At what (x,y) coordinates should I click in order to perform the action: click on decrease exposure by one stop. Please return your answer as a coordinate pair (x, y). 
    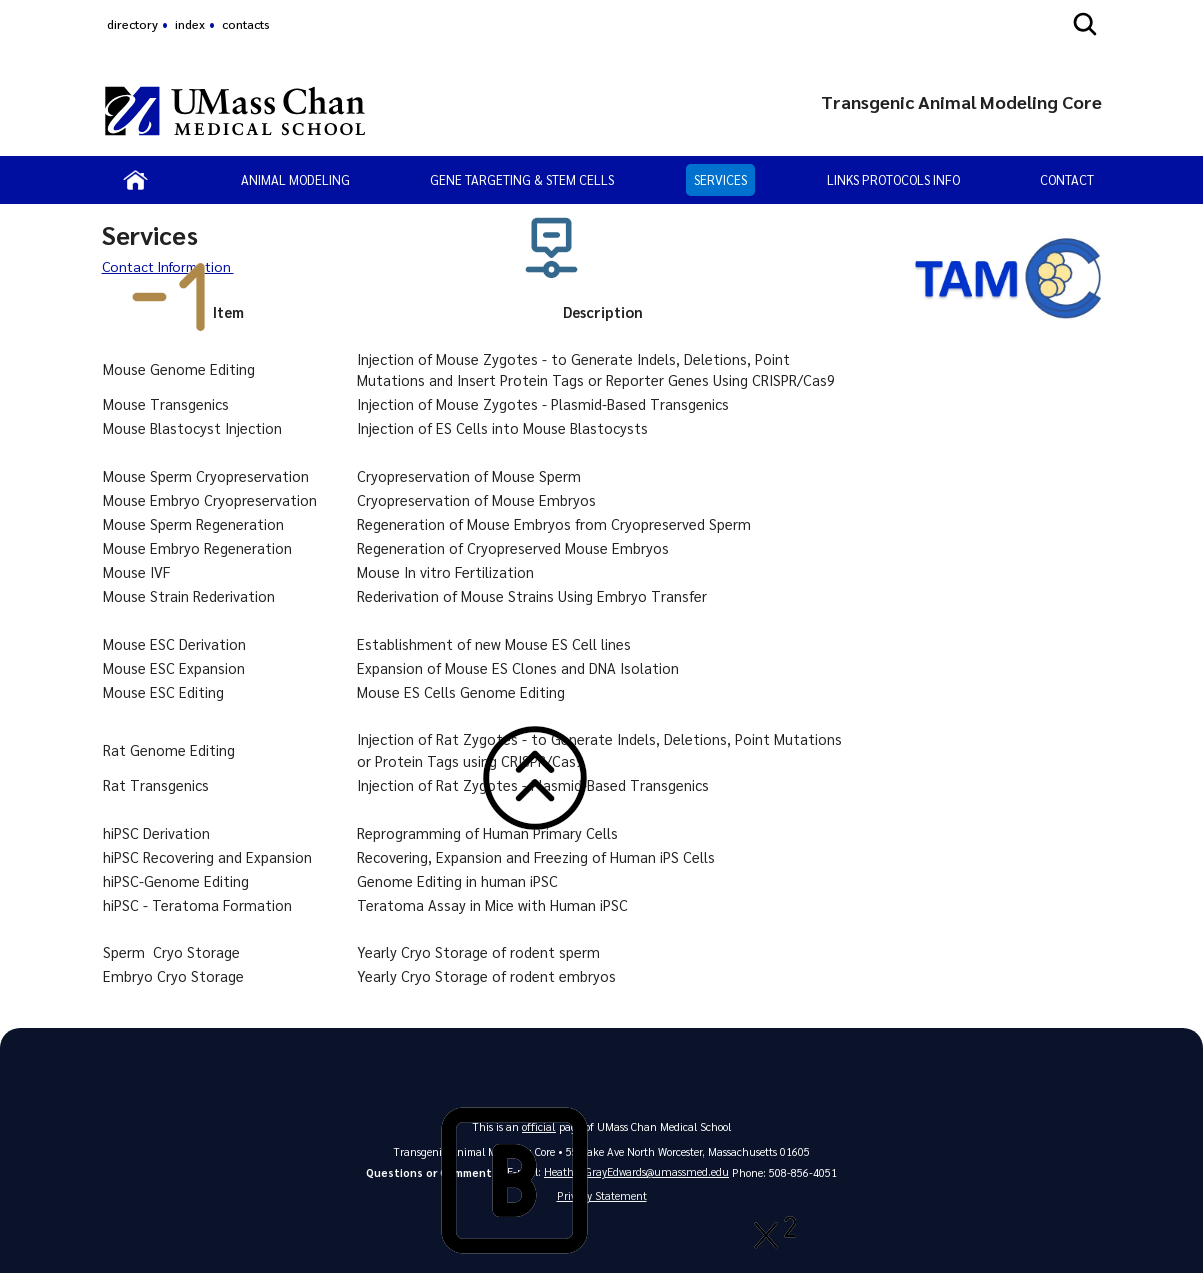
    Looking at the image, I should click on (175, 297).